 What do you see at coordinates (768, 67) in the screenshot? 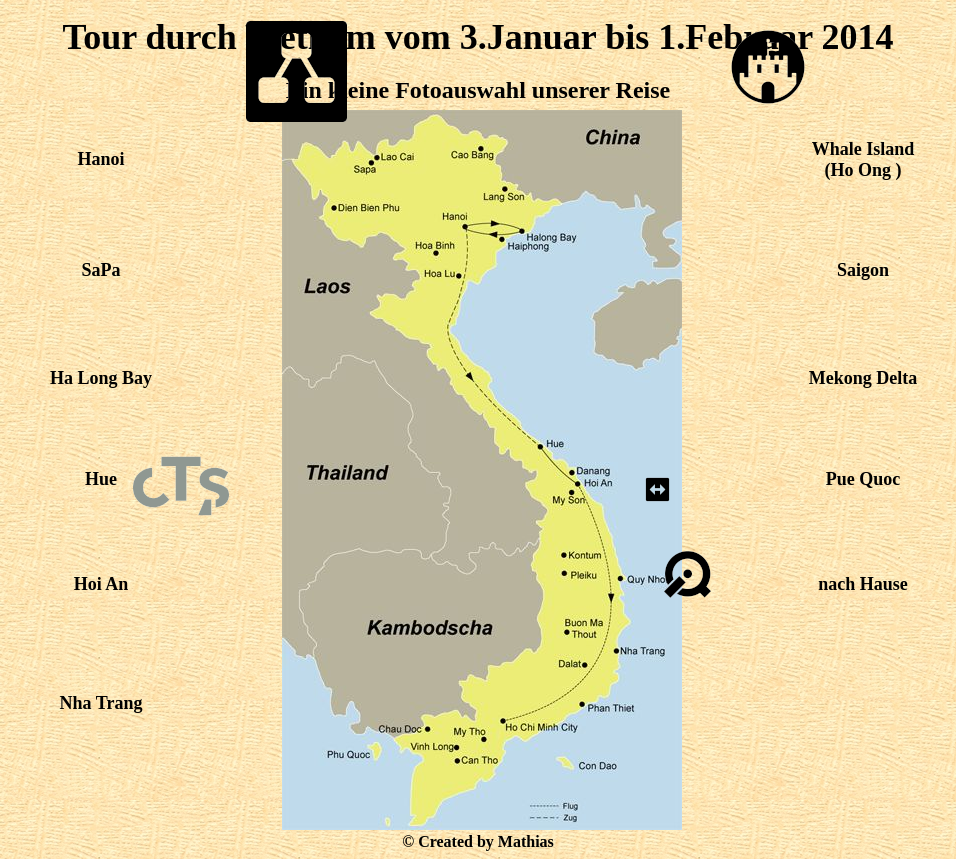
I see `fort awesome brand logo` at bounding box center [768, 67].